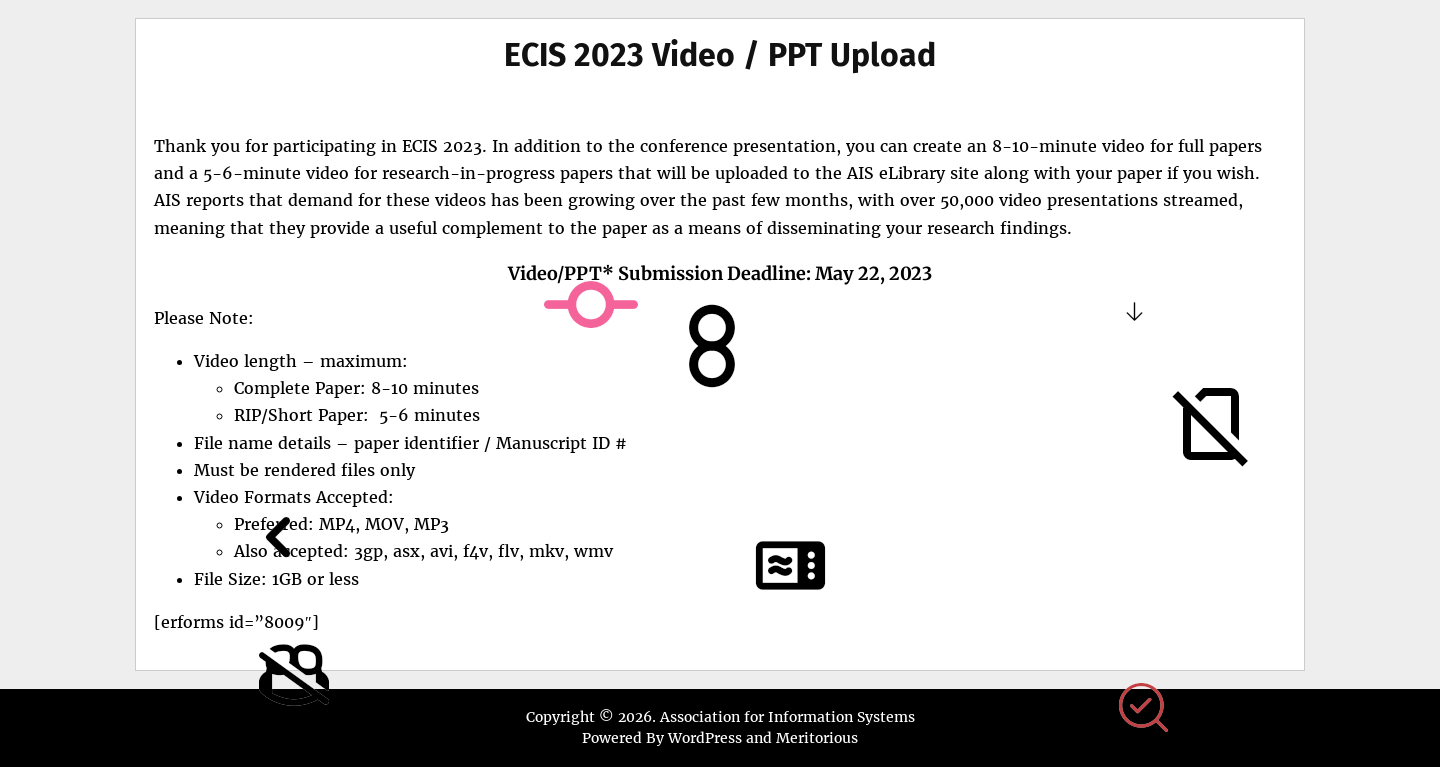 The image size is (1440, 767). Describe the element at coordinates (278, 537) in the screenshot. I see `go back to the previous screen` at that location.